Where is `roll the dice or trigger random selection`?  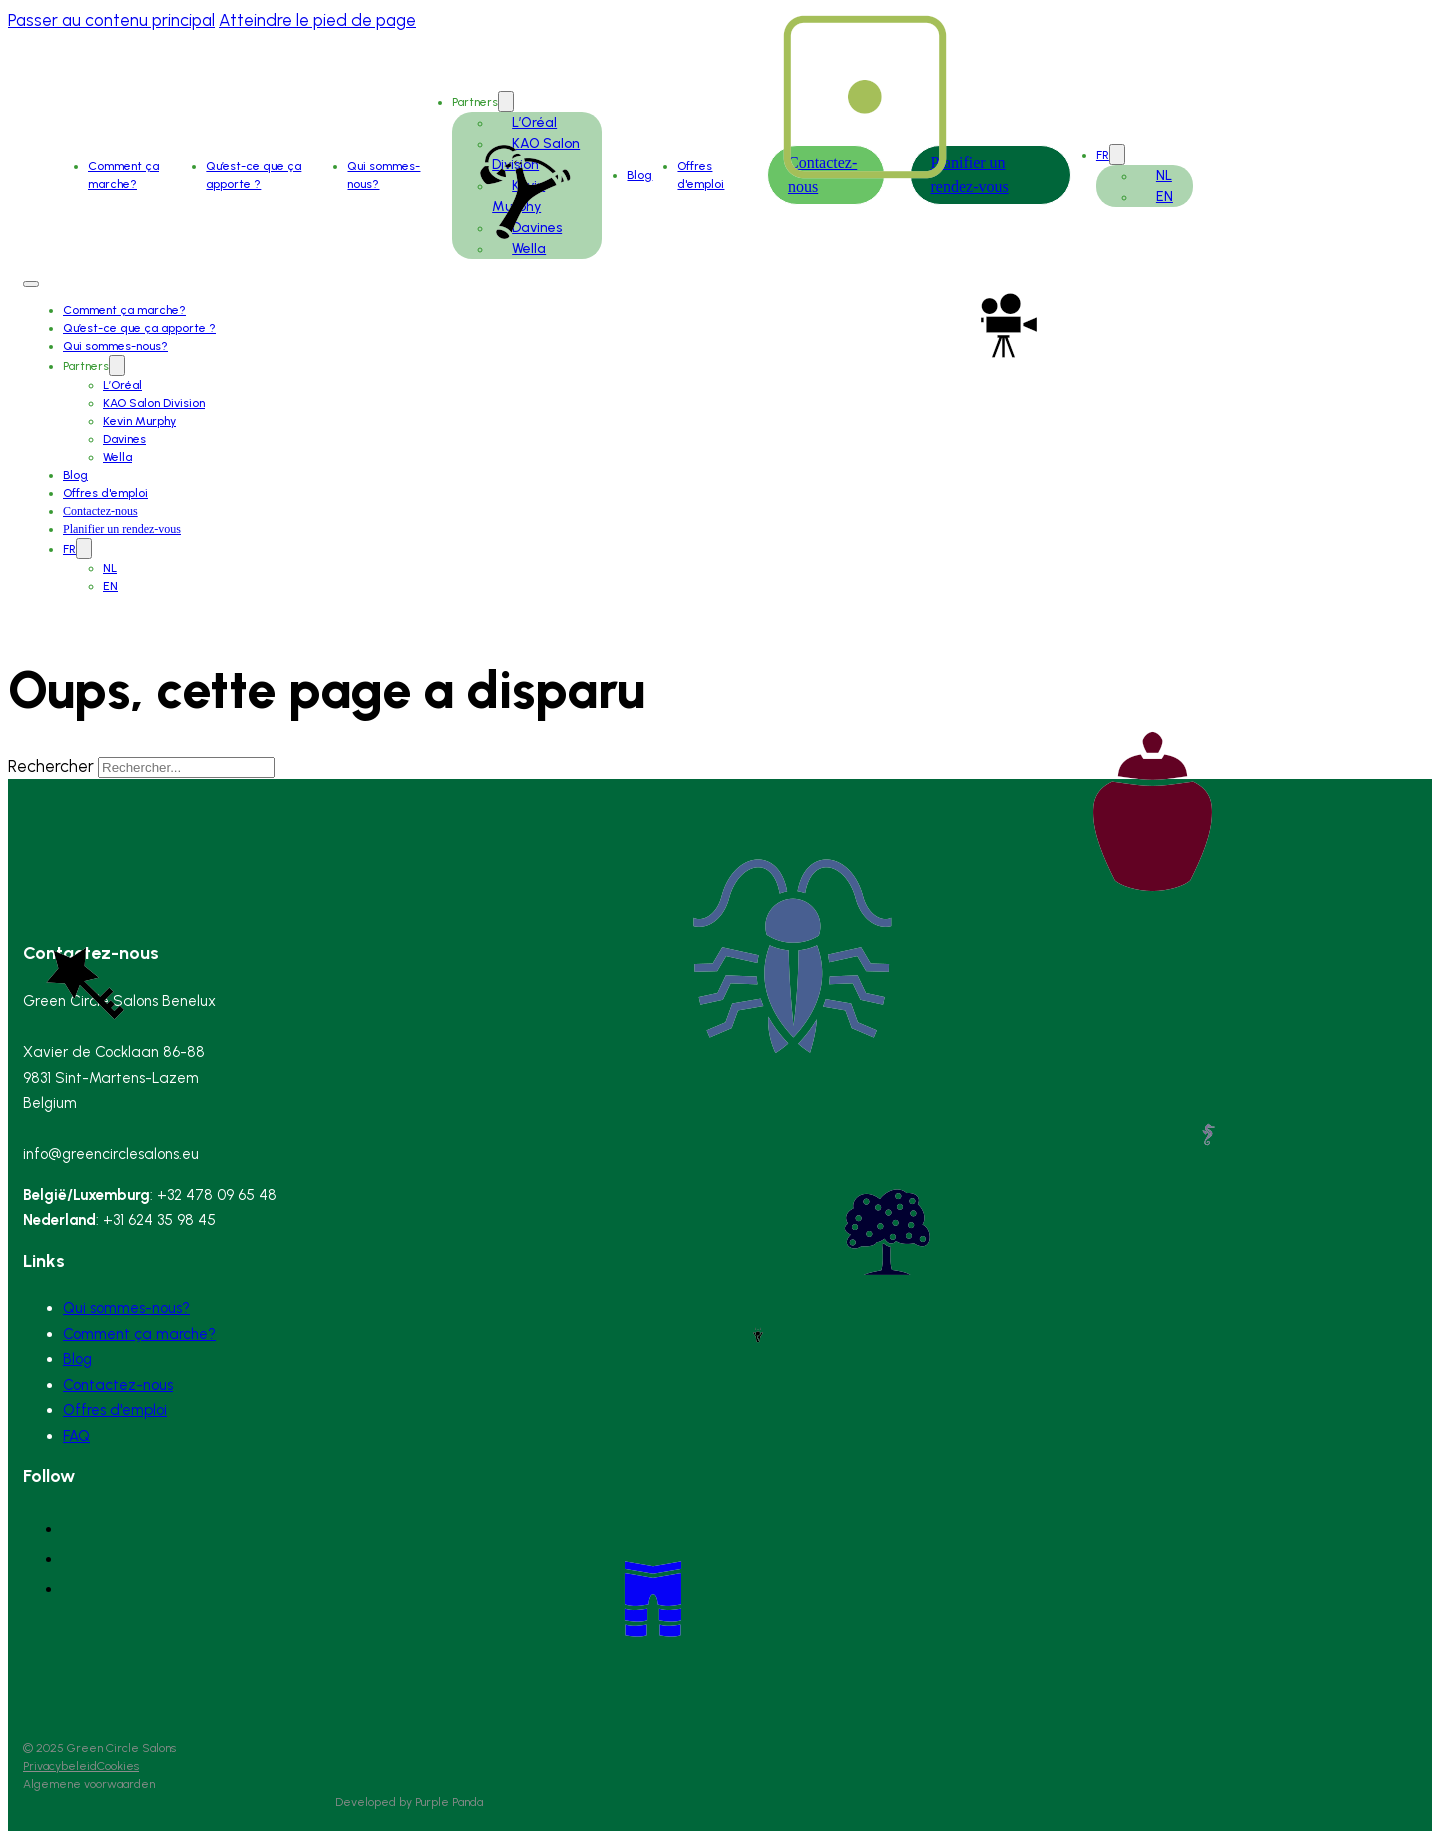
roll the dice or trigger random selection is located at coordinates (865, 97).